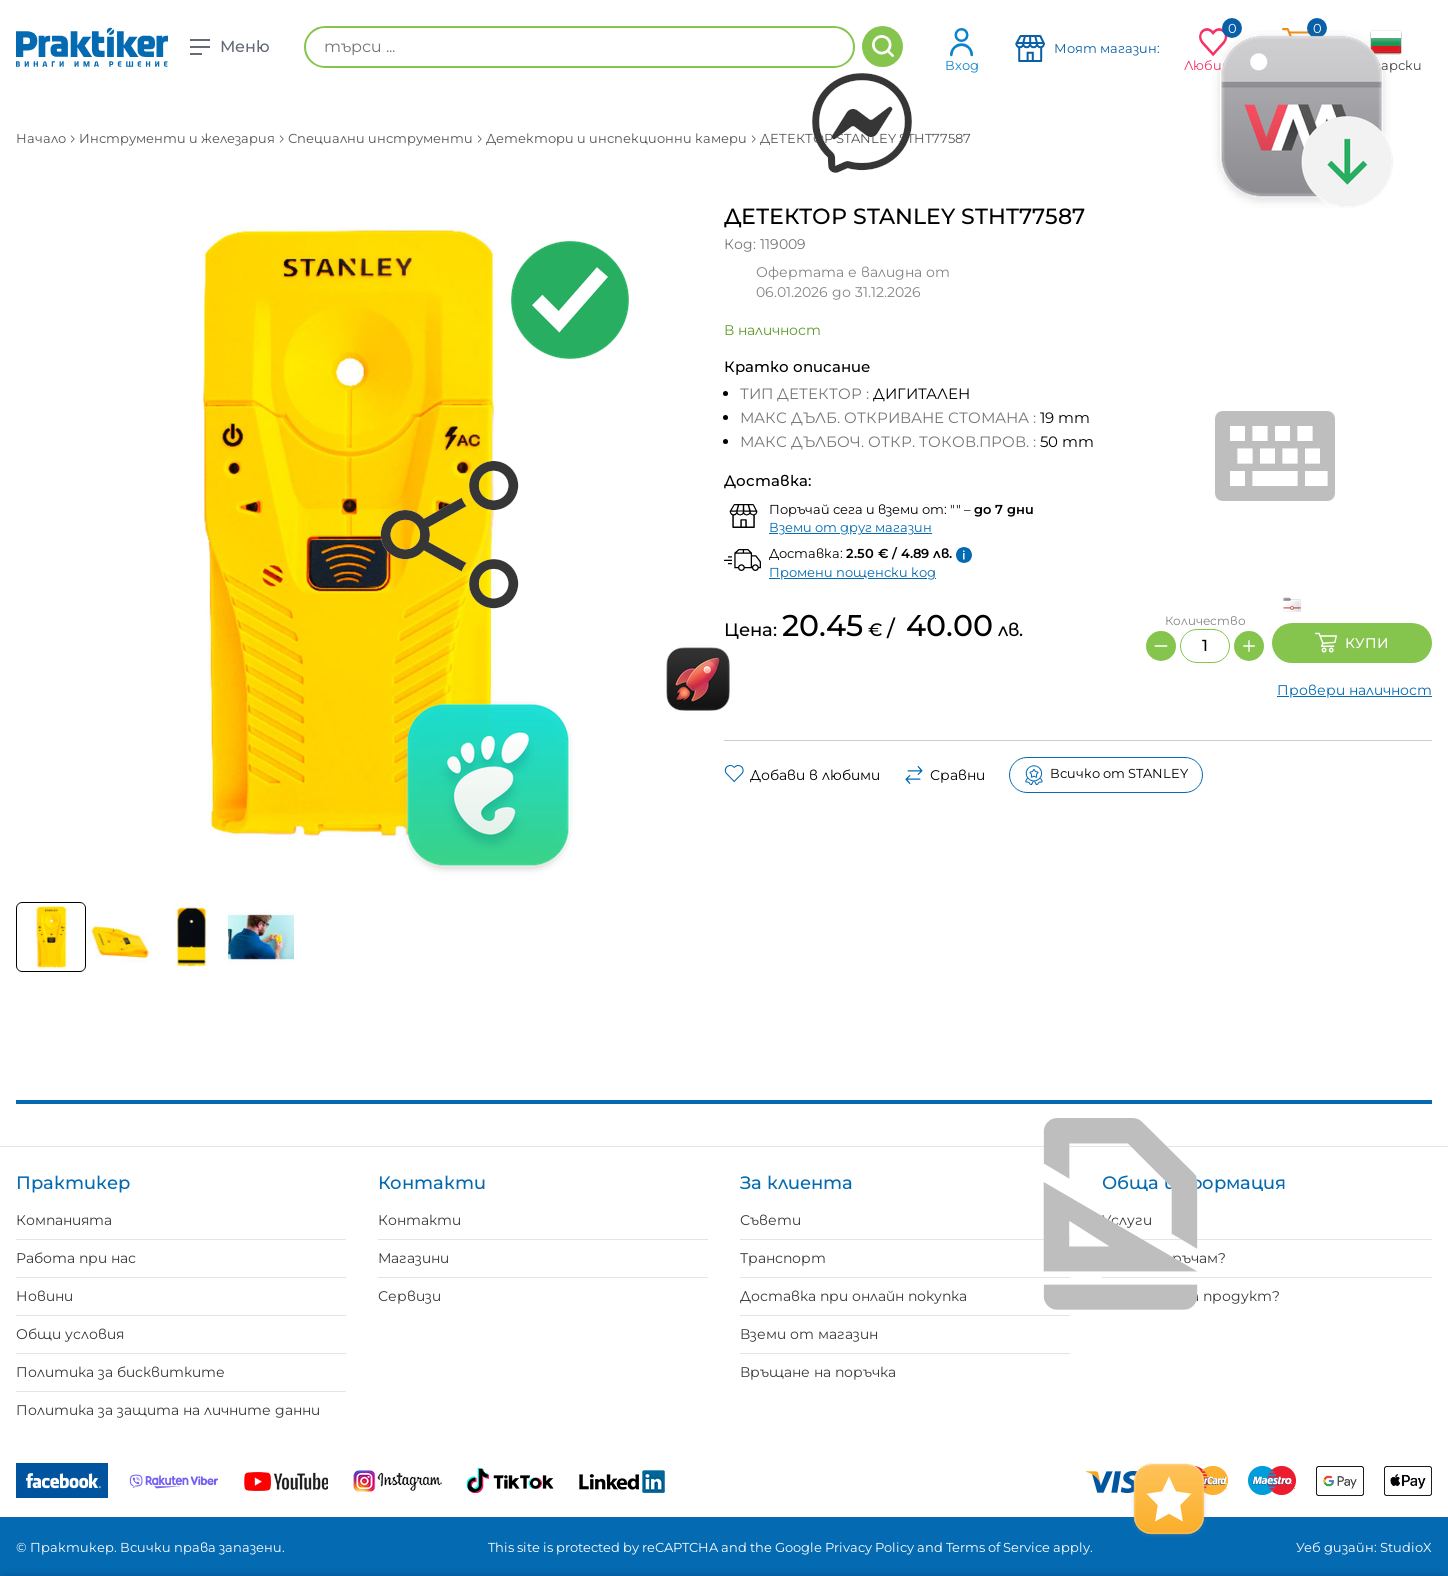  Describe the element at coordinates (449, 539) in the screenshot. I see `access screen sharing or remote desktop settings` at that location.